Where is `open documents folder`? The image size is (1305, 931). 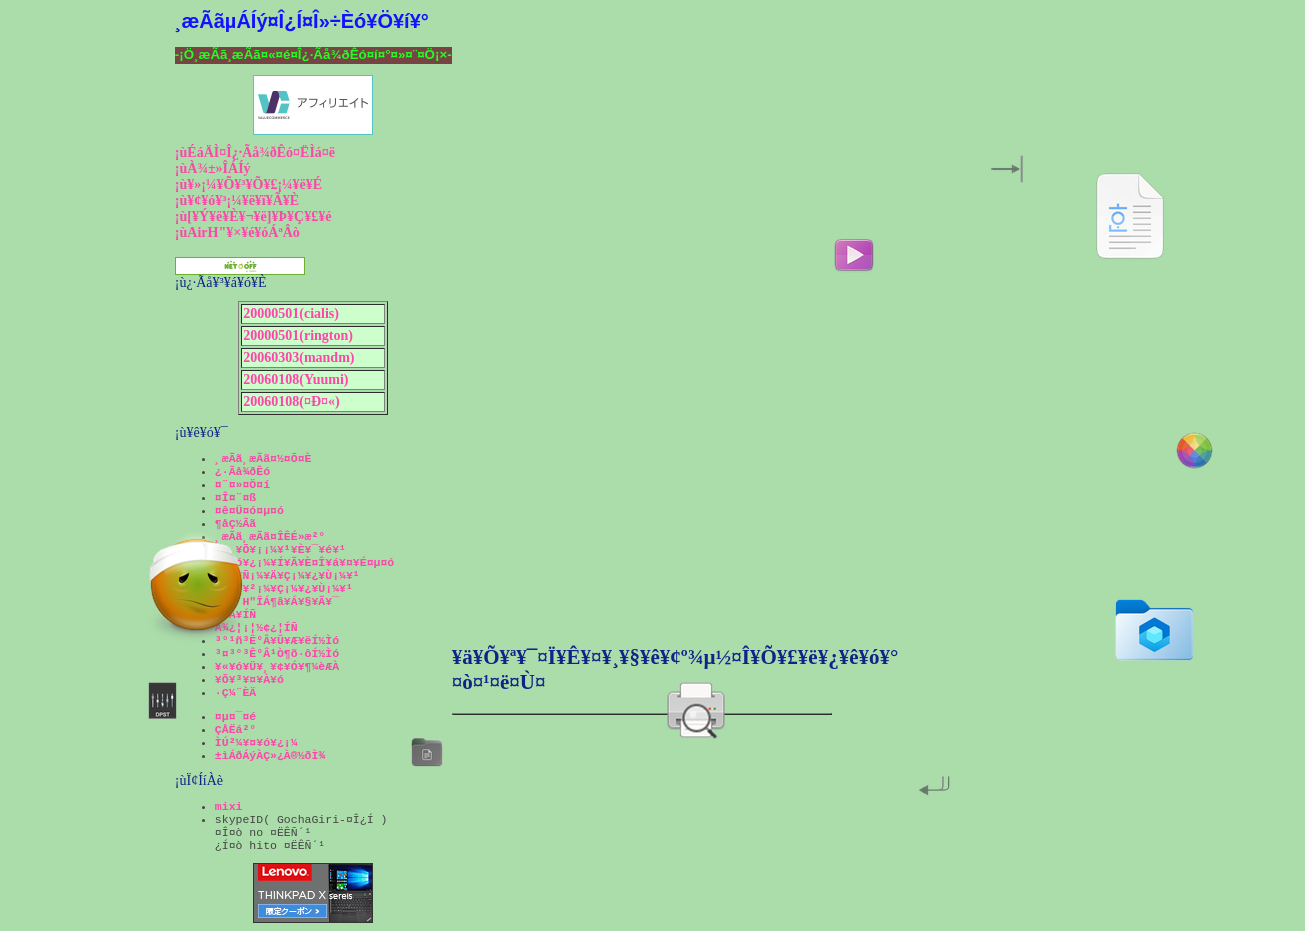 open documents folder is located at coordinates (427, 752).